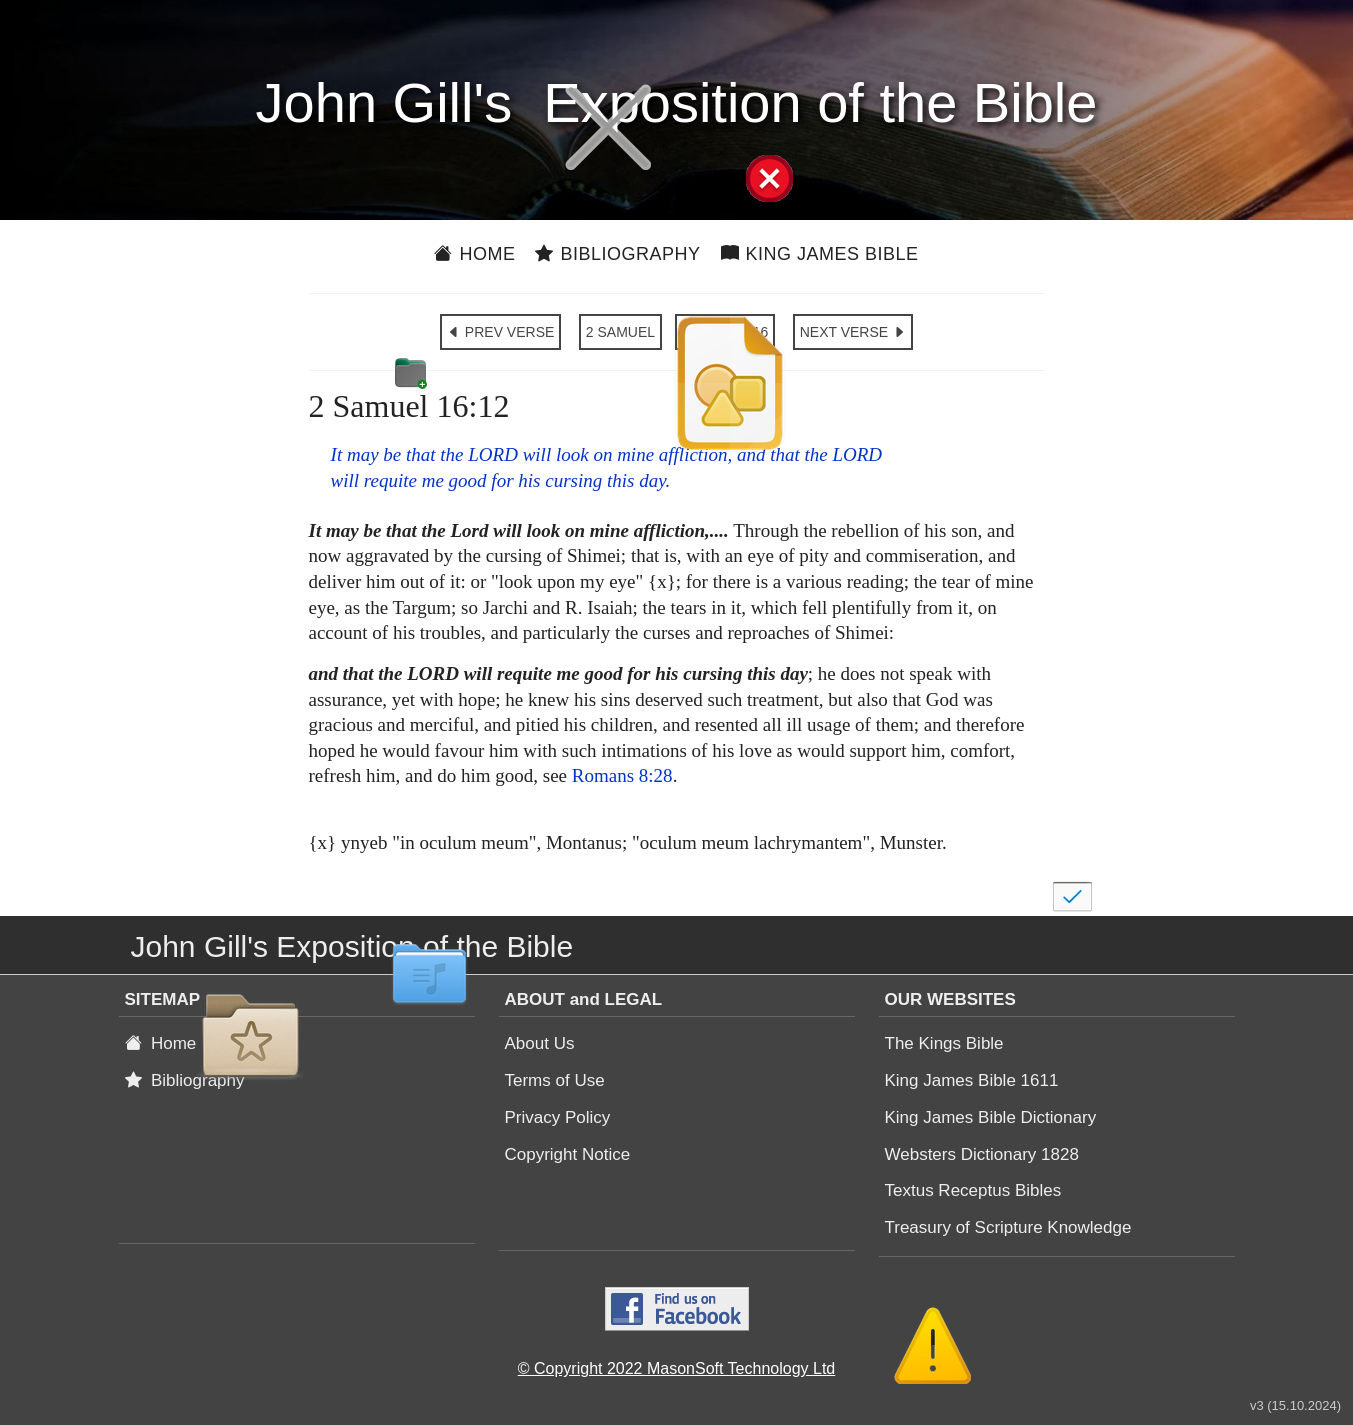  I want to click on access your bookmarked files and folders, so click(250, 1040).